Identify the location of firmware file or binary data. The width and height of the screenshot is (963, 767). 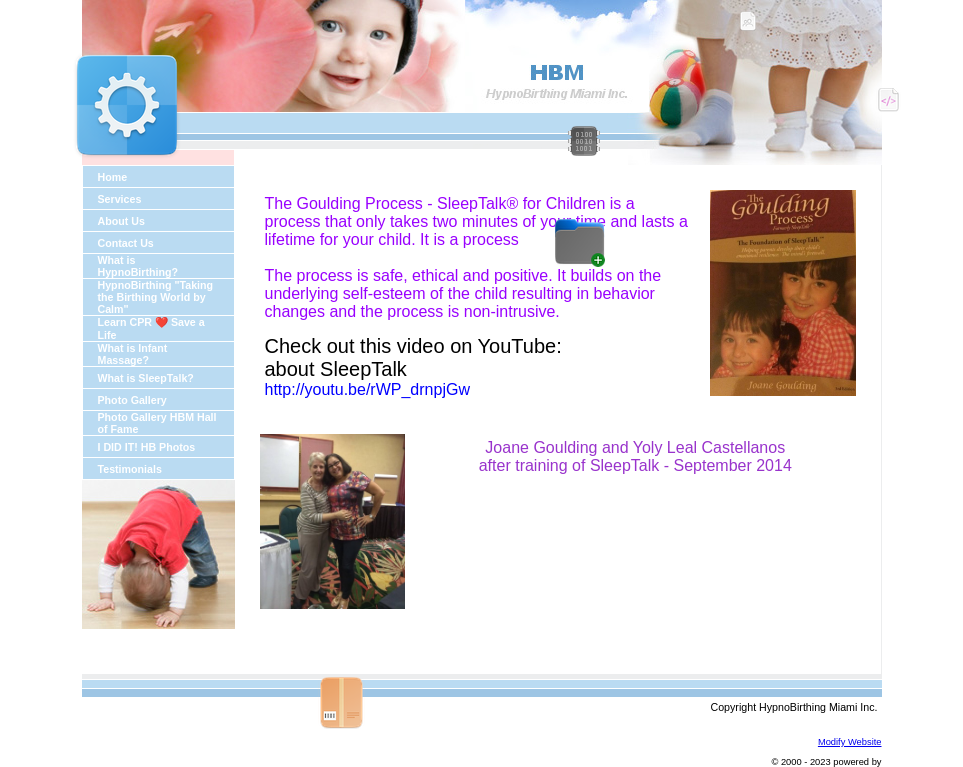
(584, 141).